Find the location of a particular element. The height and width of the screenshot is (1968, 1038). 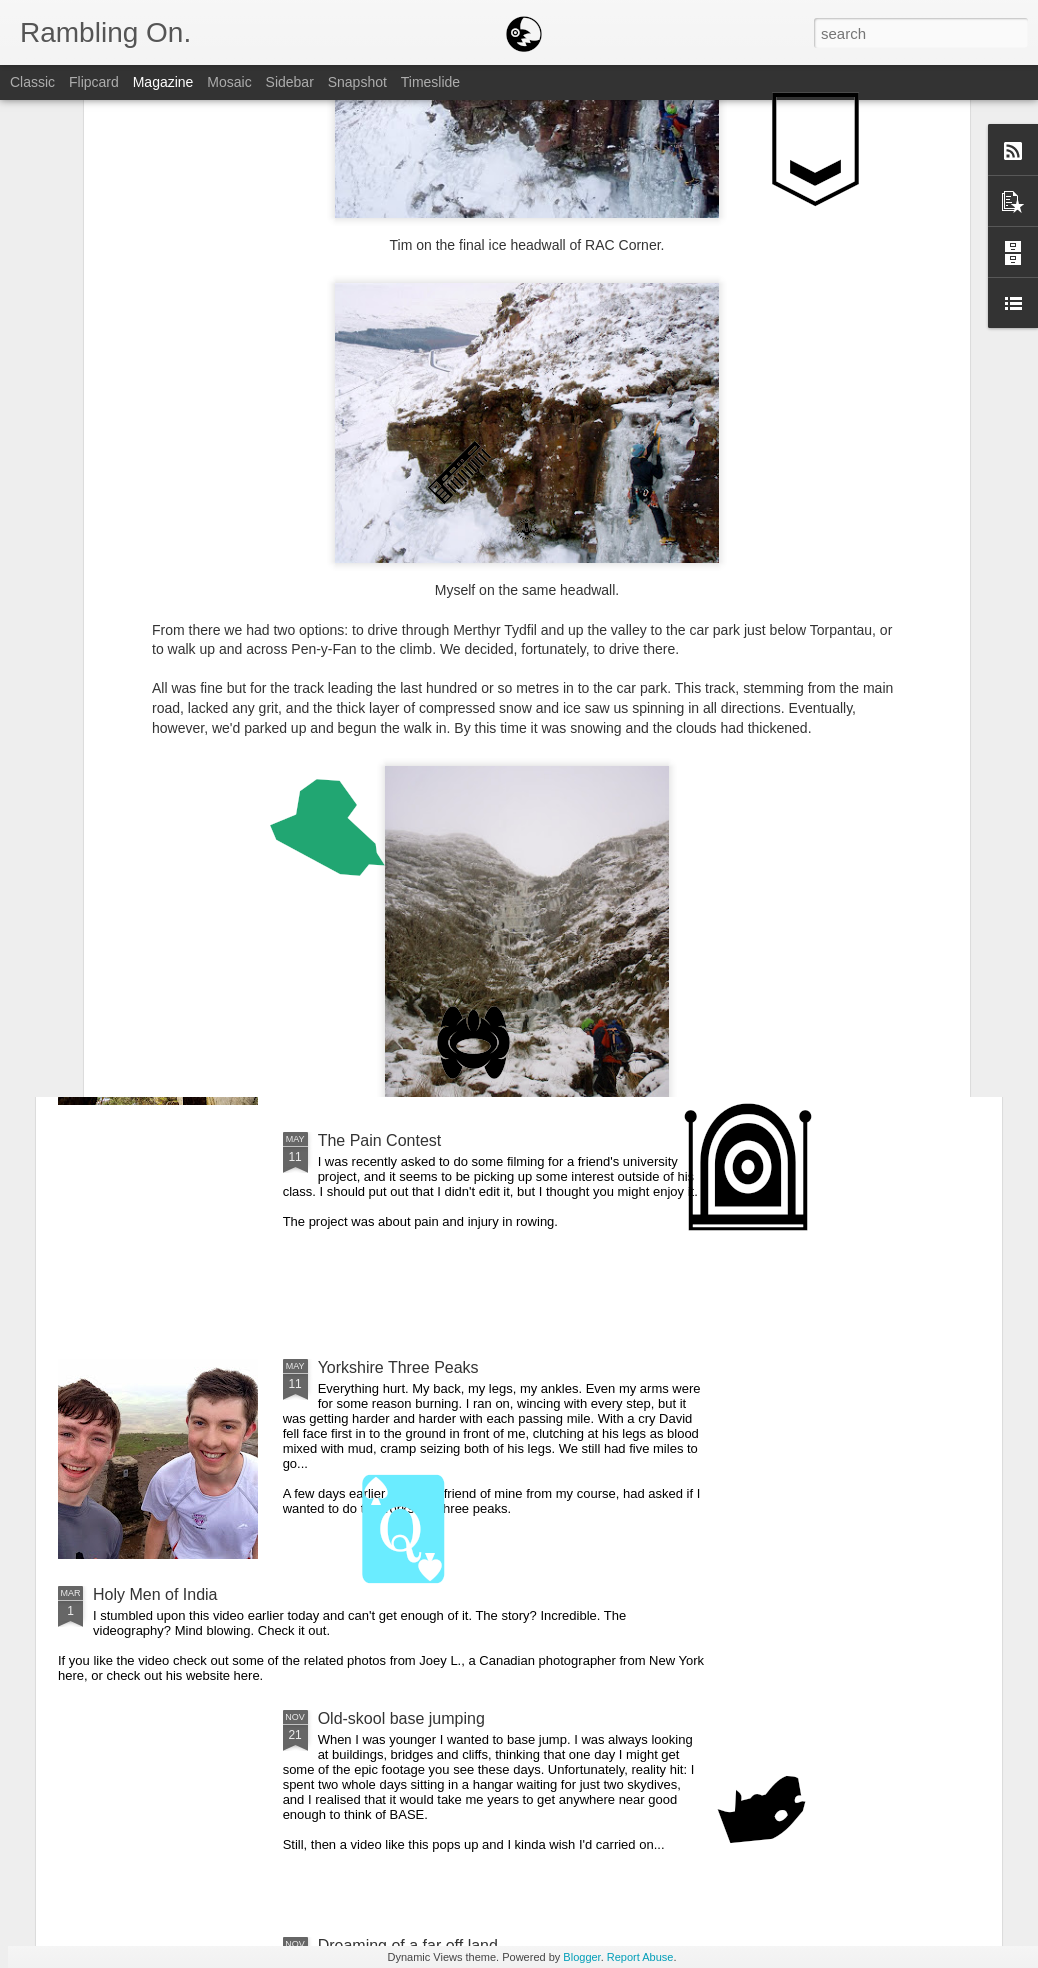

select South Africa as your region is located at coordinates (761, 1809).